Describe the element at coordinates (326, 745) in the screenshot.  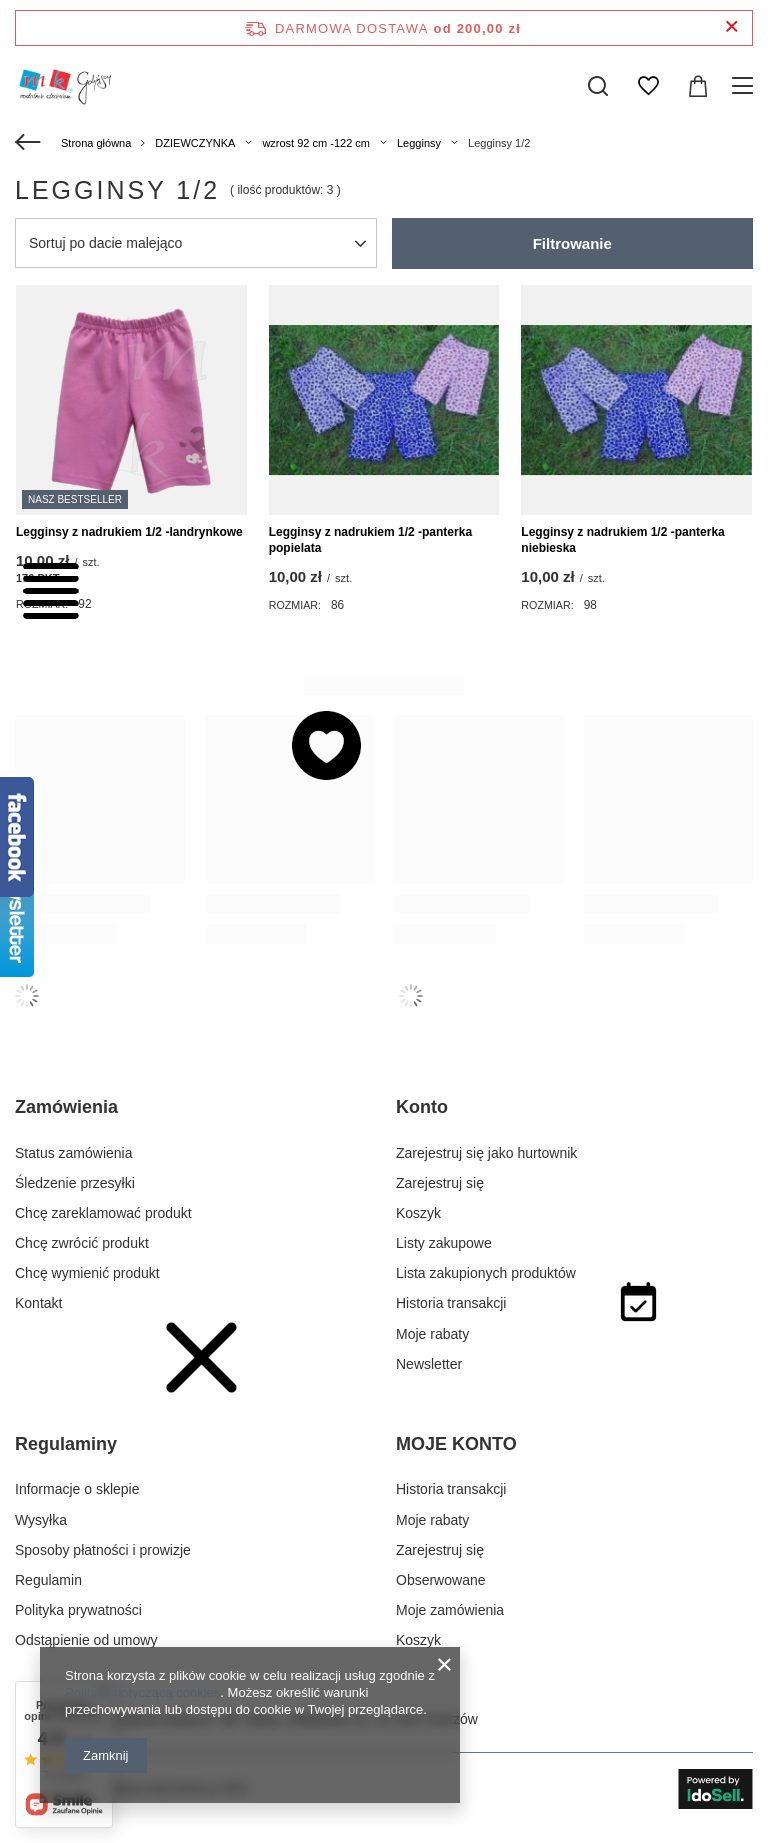
I see `add to favorites` at that location.